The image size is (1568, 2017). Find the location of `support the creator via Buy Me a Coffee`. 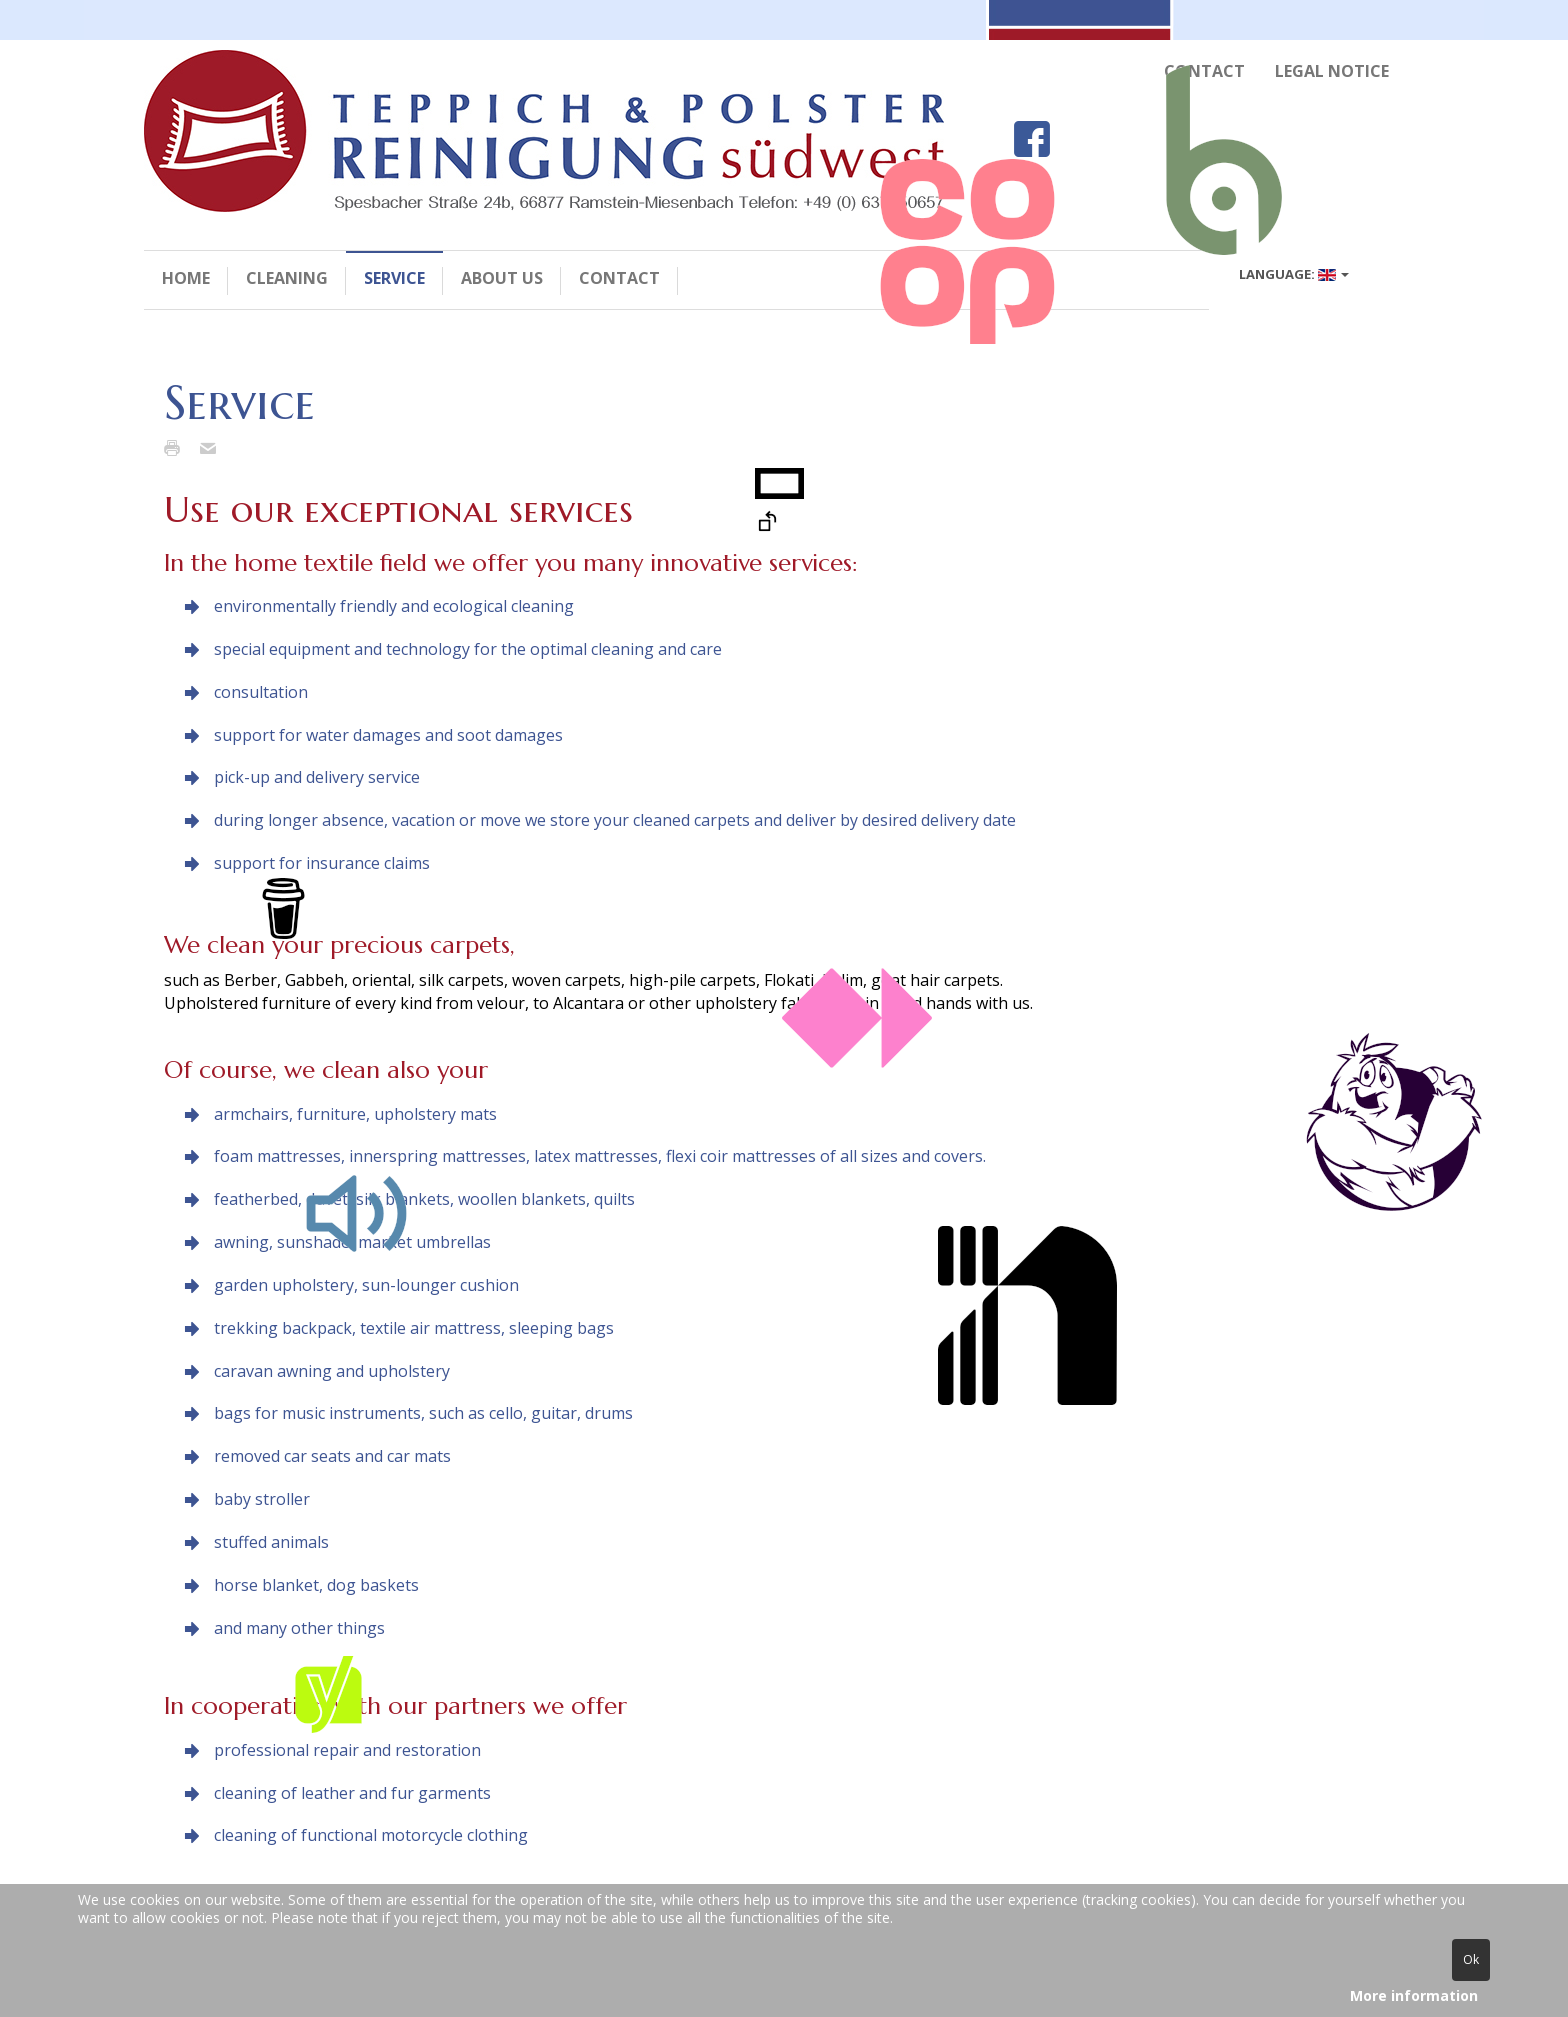

support the creator via Buy Me a Coffee is located at coordinates (283, 908).